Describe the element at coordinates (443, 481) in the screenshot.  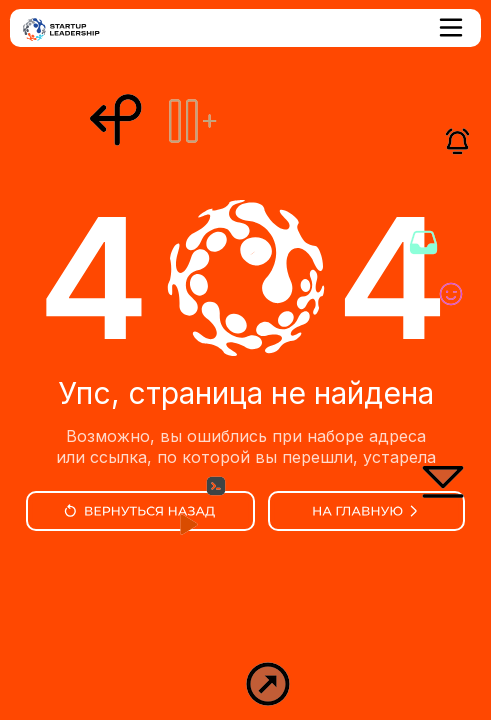
I see `expand content below` at that location.